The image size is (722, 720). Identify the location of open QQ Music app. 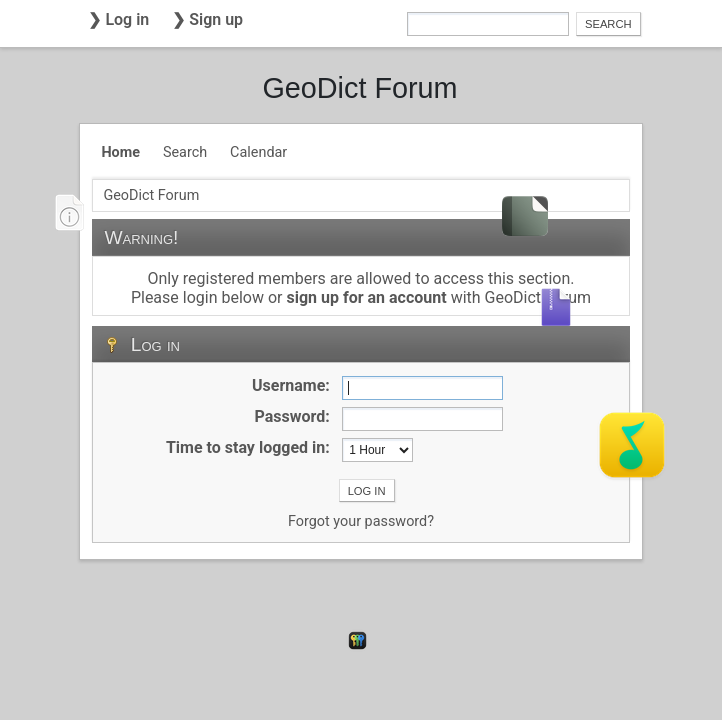
(632, 445).